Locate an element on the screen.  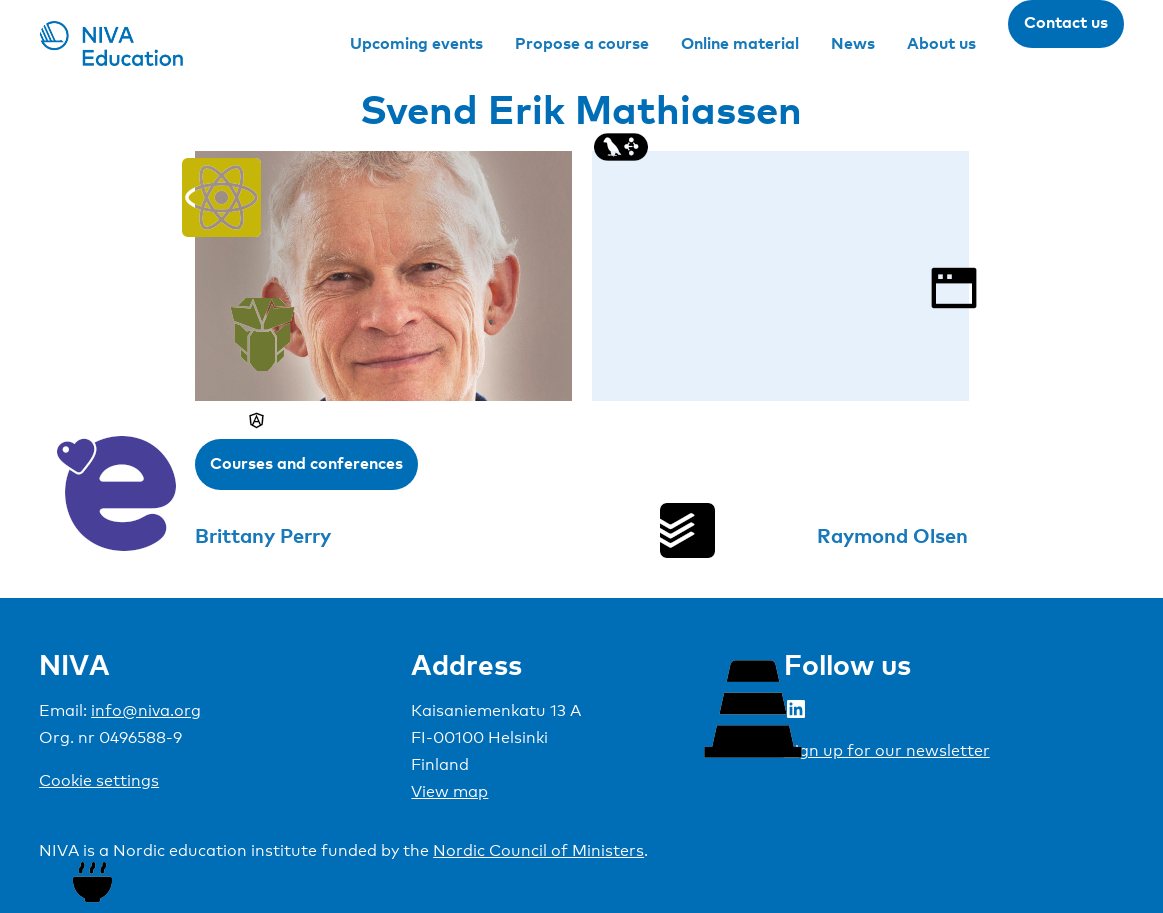
open Todoist app is located at coordinates (687, 530).